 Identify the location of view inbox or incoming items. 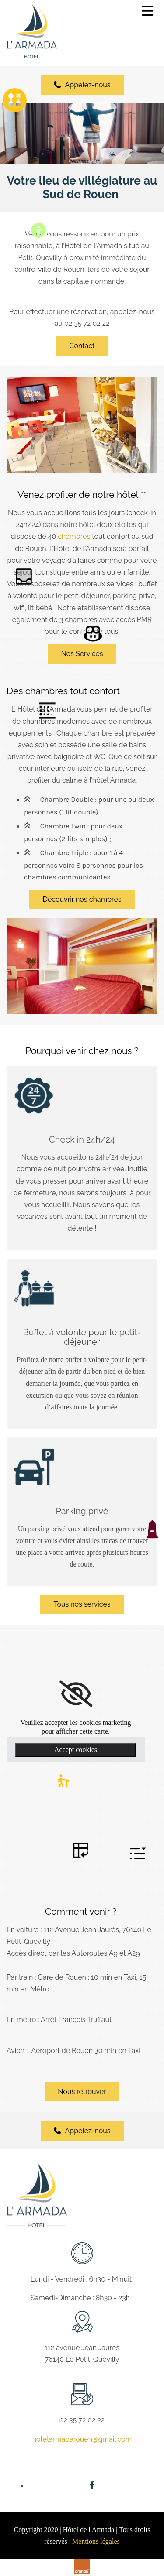
(24, 576).